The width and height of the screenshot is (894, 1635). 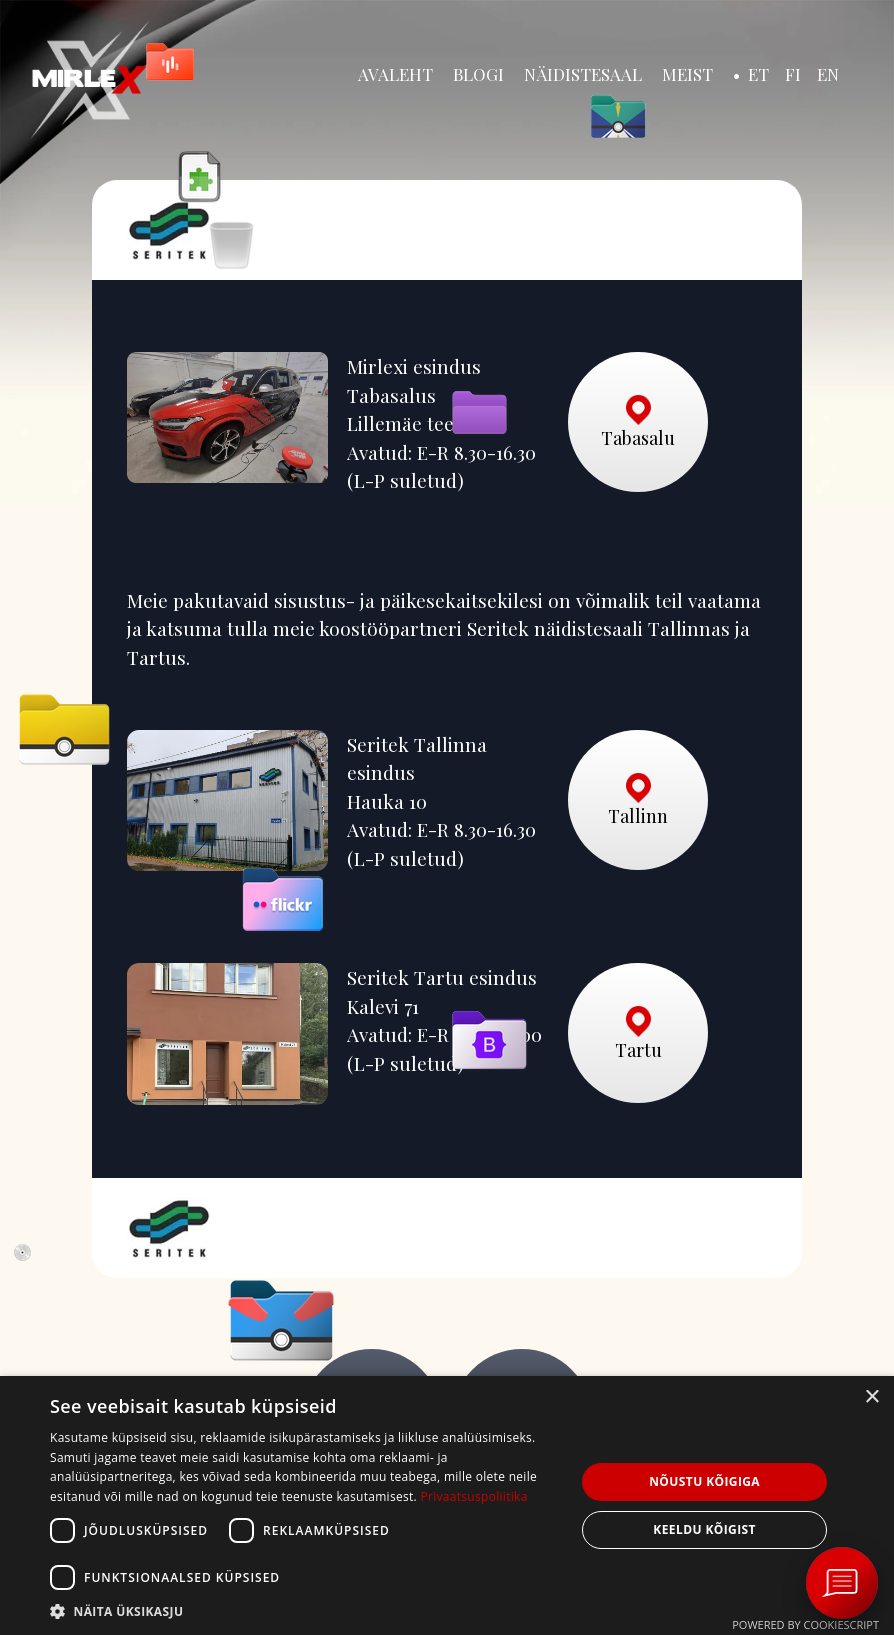 I want to click on folder containing pokémon lake ball game assets, so click(x=618, y=118).